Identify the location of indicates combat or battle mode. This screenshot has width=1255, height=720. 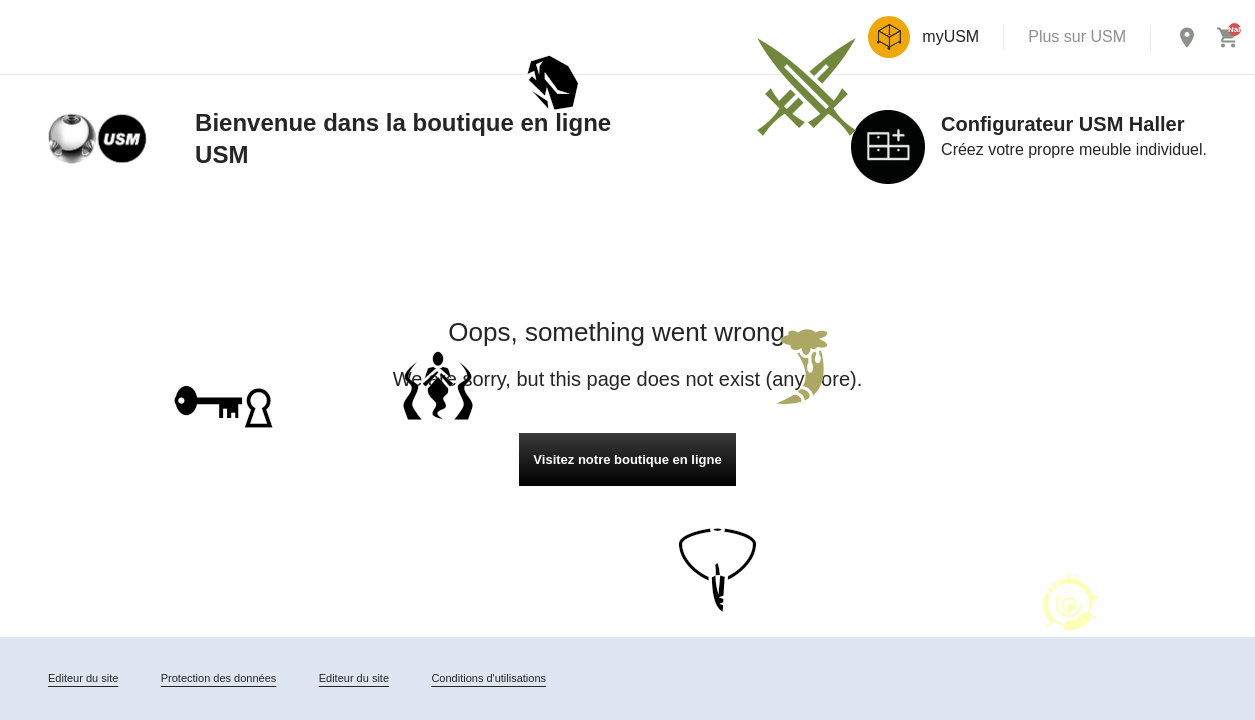
(806, 88).